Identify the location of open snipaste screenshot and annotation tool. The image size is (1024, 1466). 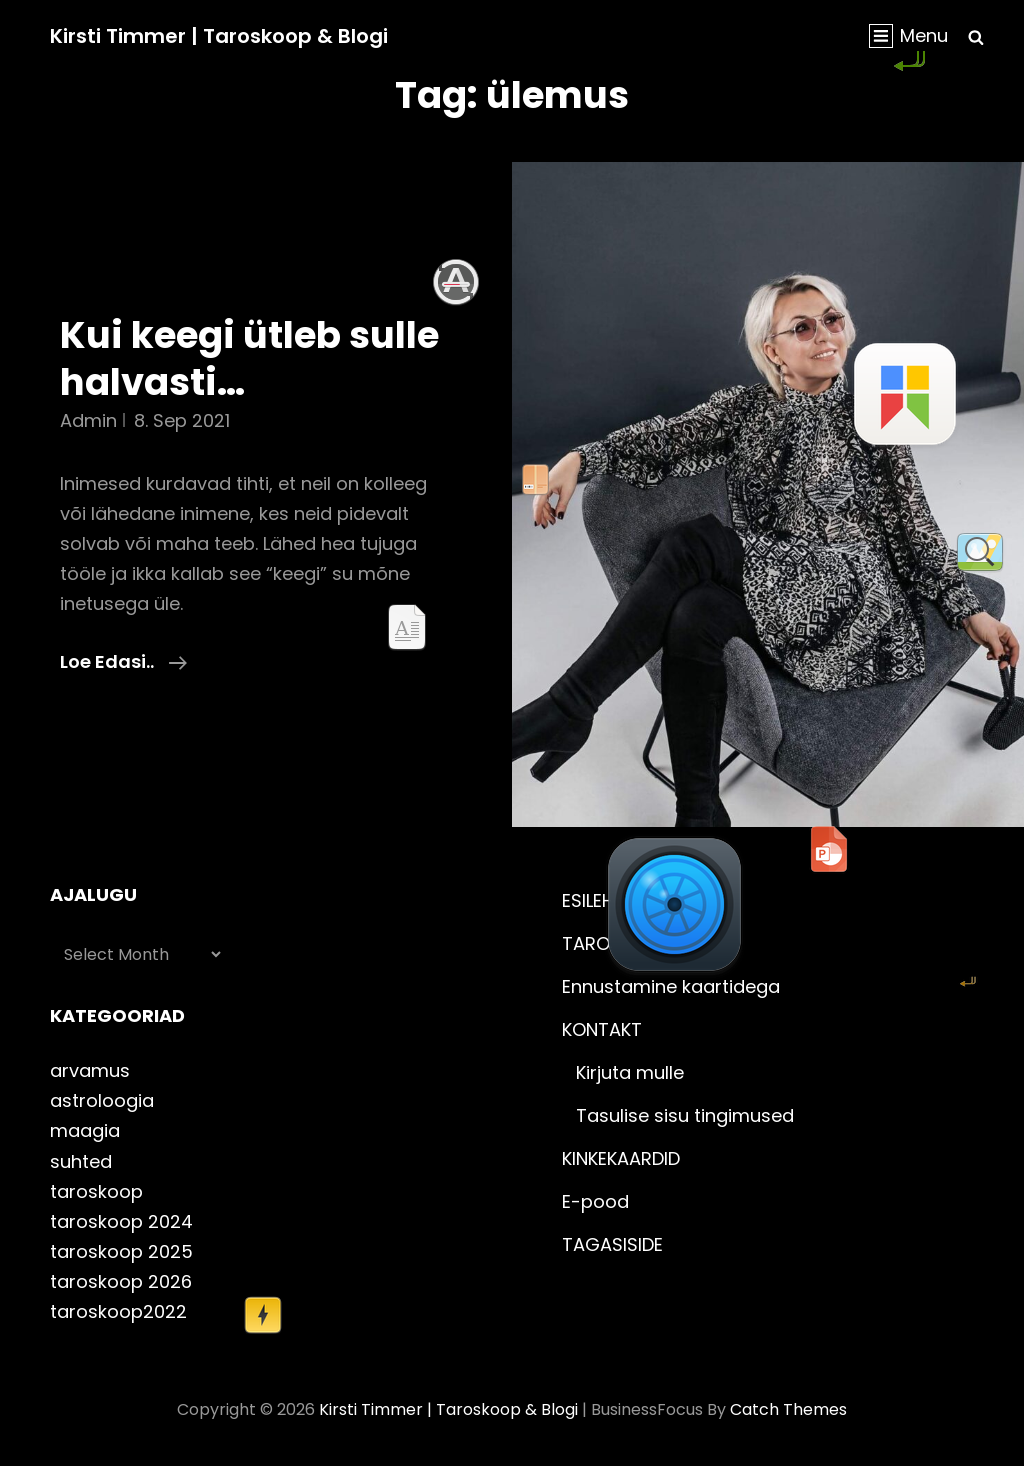
(905, 394).